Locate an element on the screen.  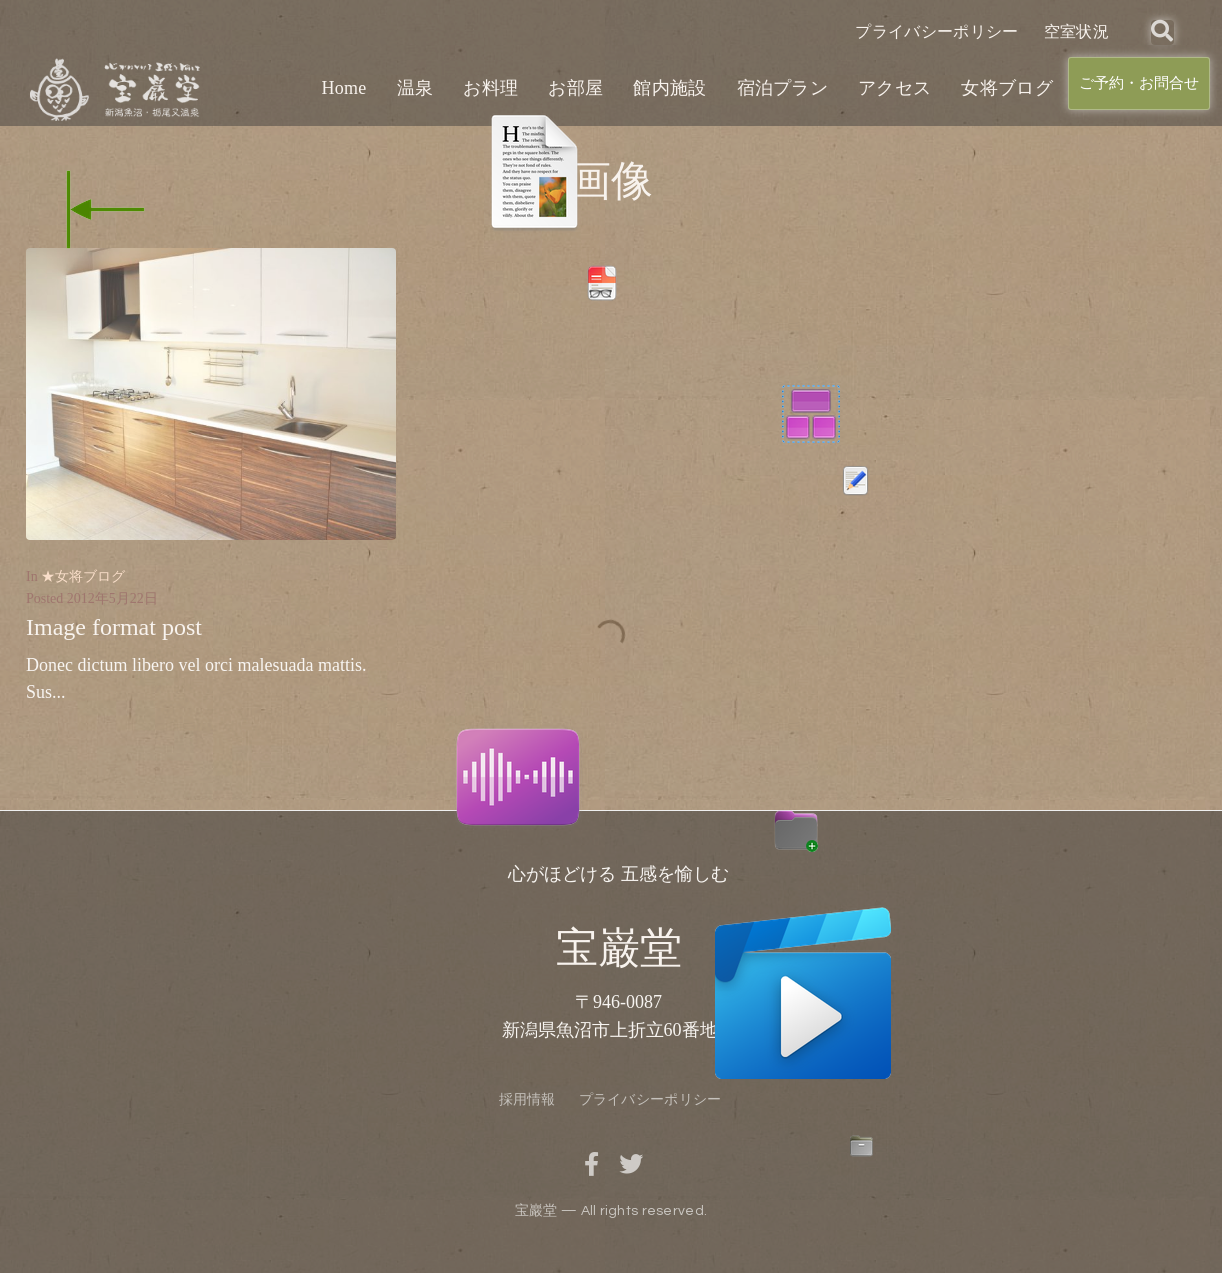
open the movies app is located at coordinates (803, 991).